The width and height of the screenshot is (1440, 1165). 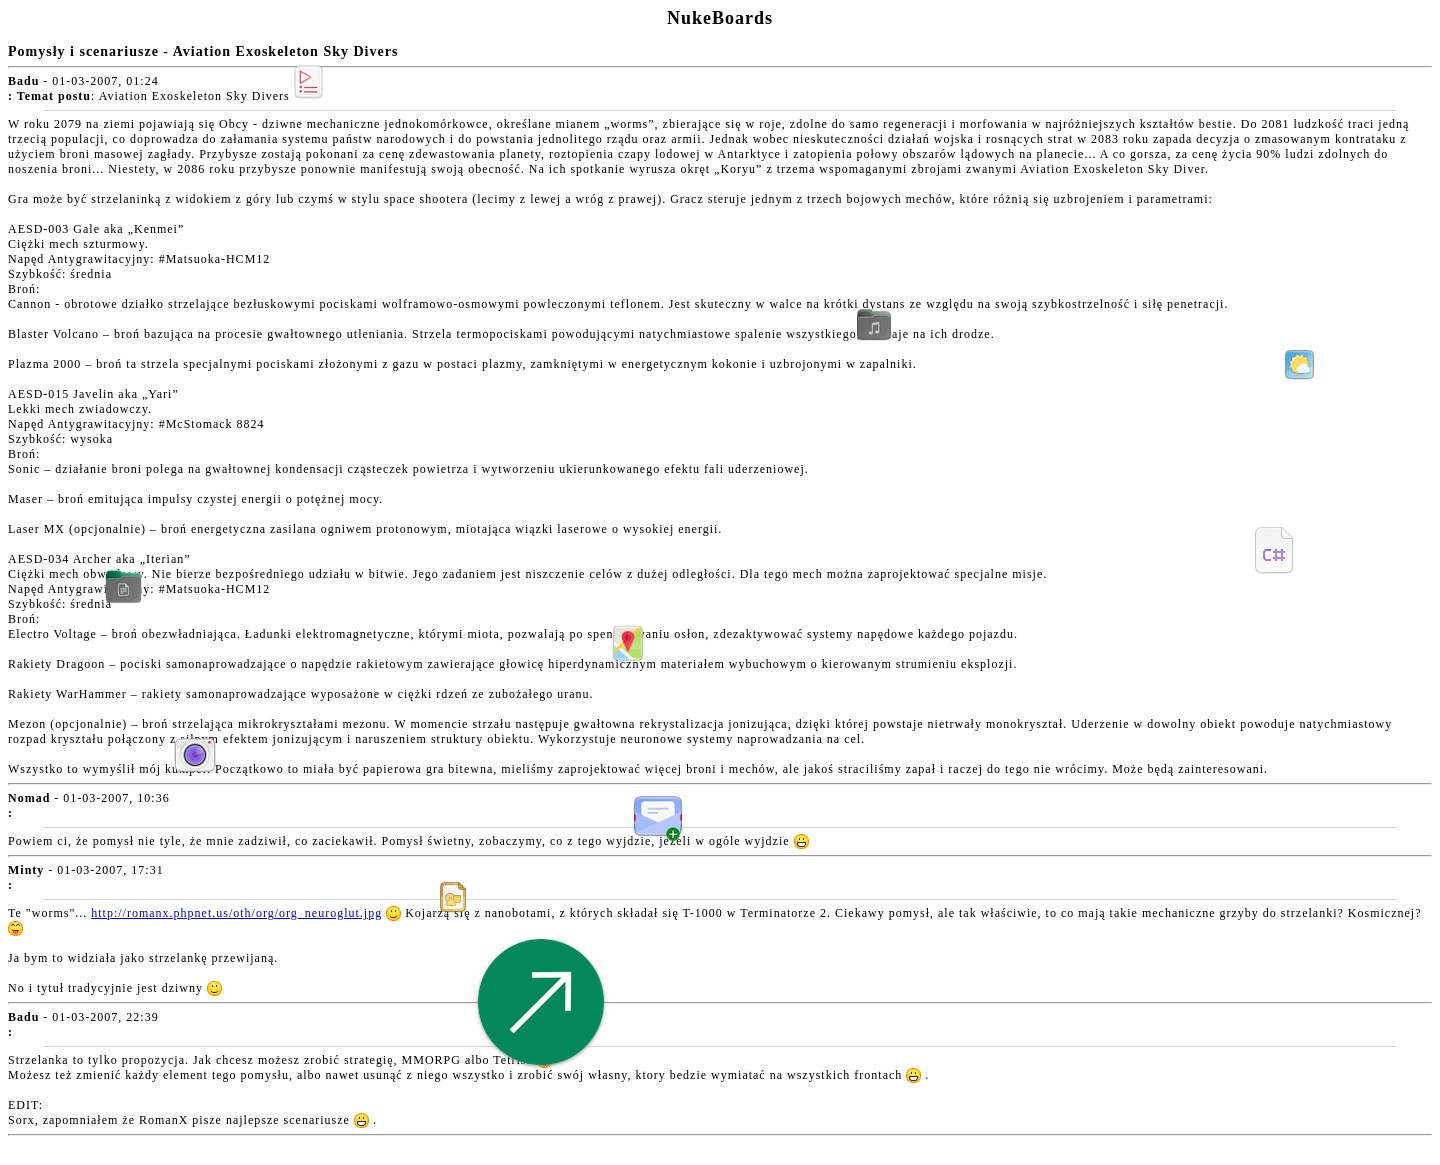 What do you see at coordinates (1299, 364) in the screenshot?
I see `open the weather application` at bounding box center [1299, 364].